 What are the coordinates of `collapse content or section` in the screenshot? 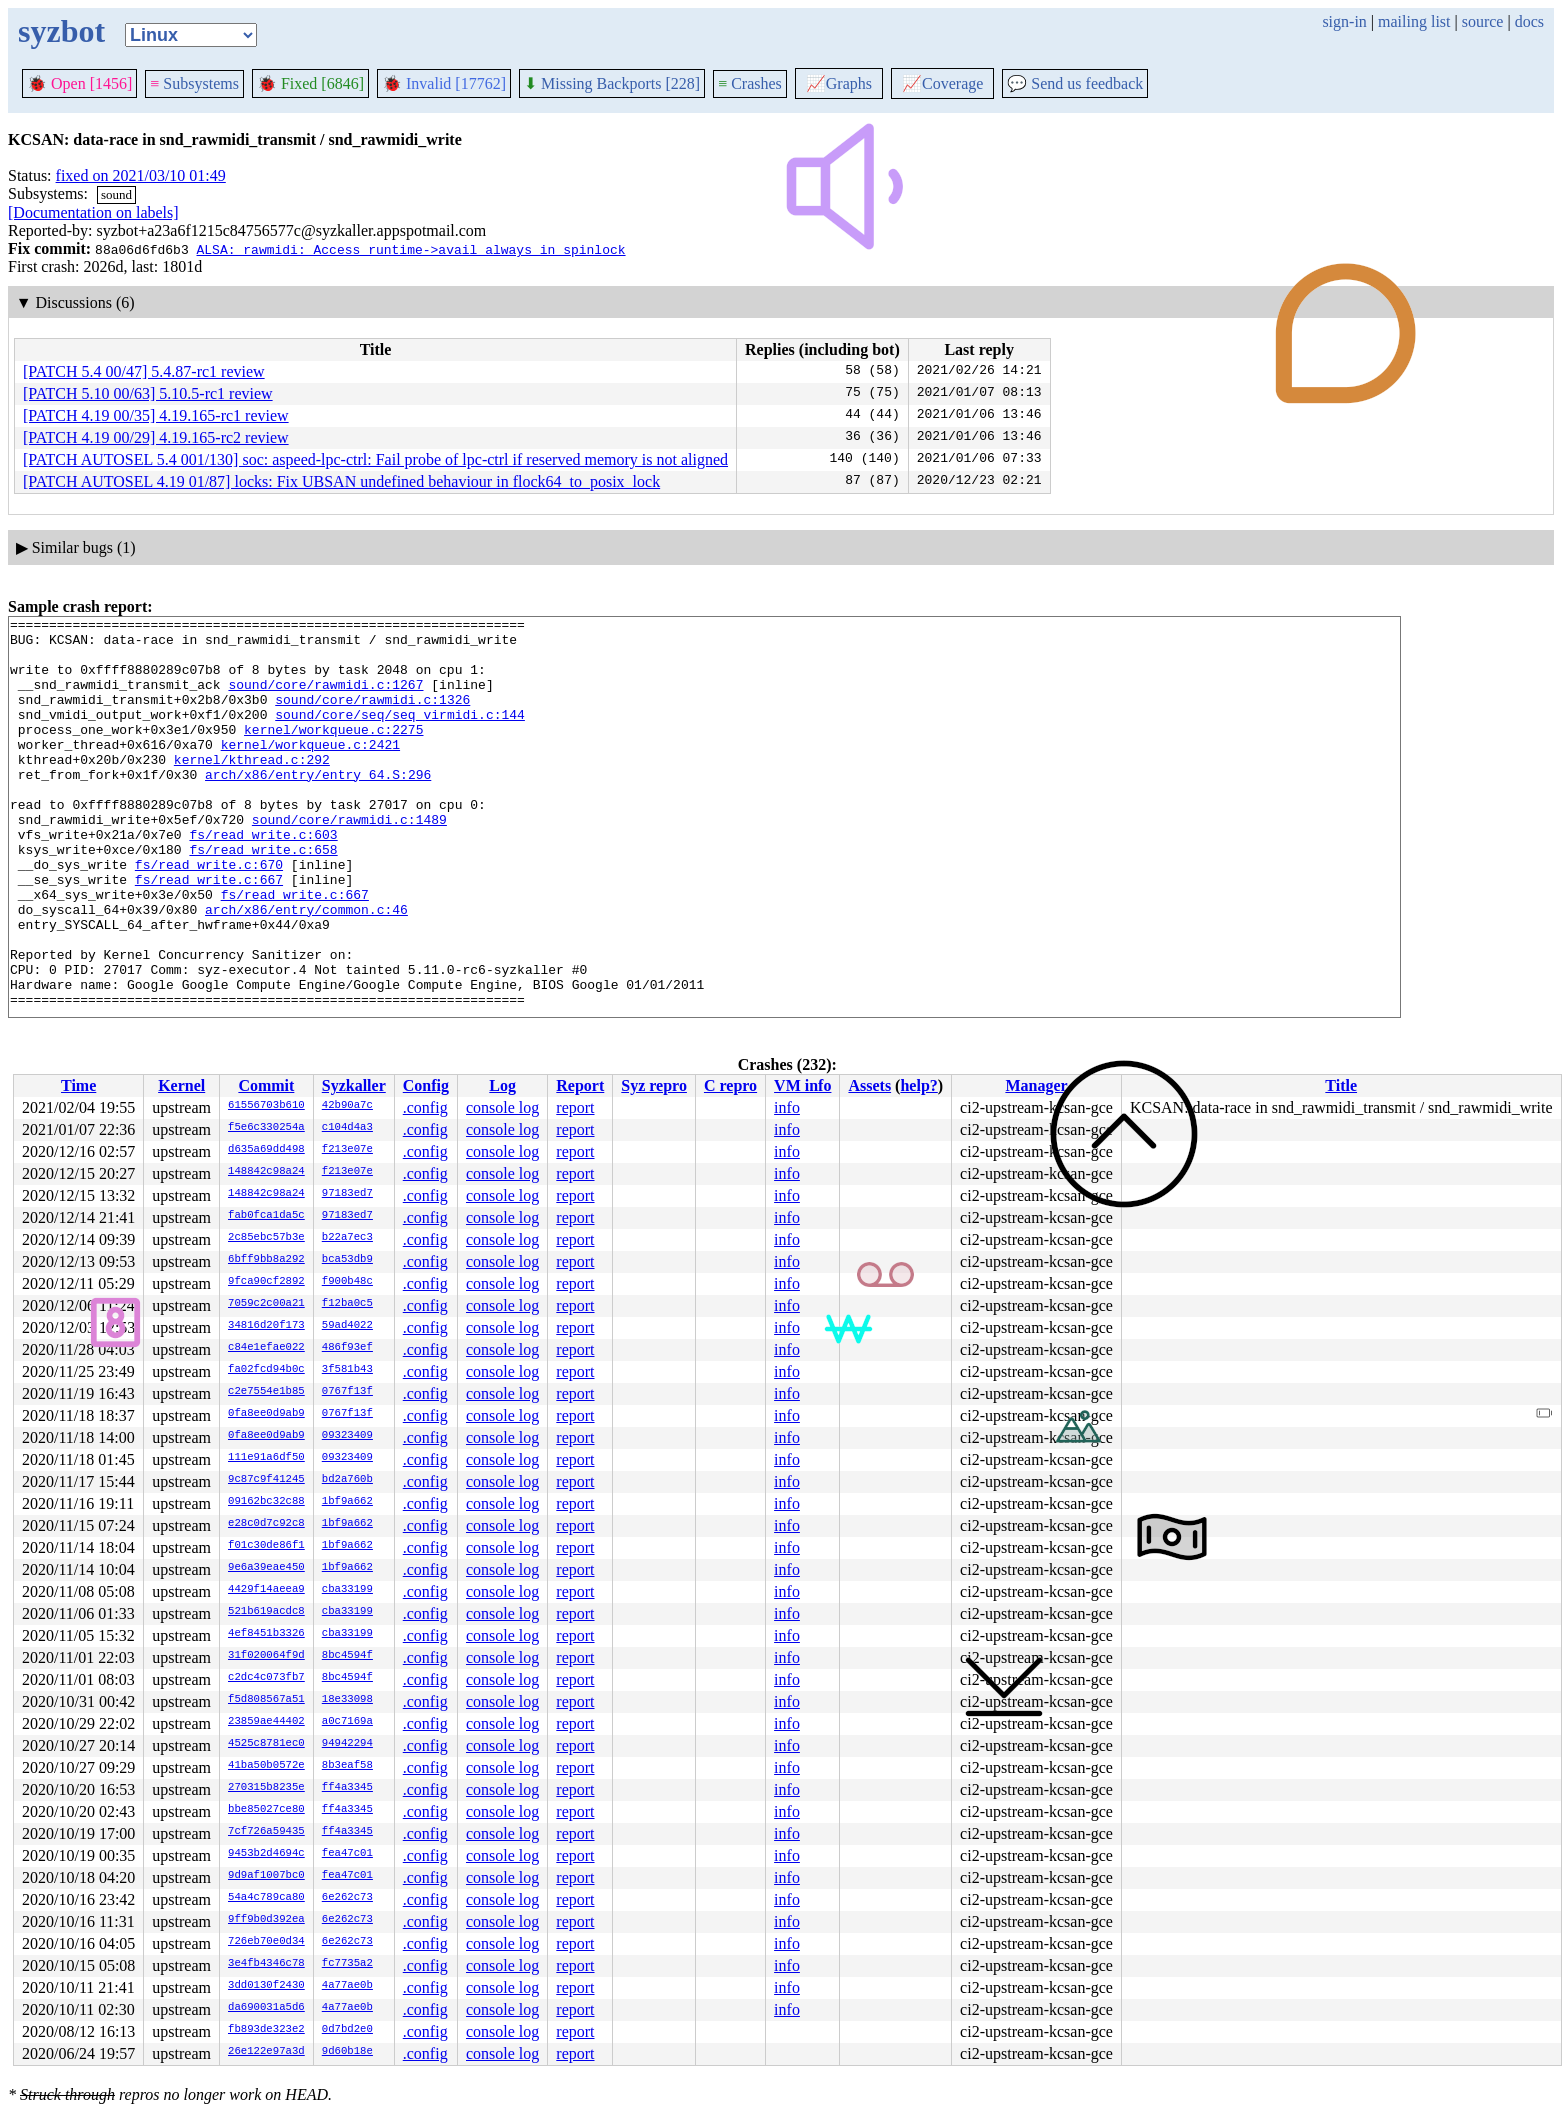 It's located at (1004, 1685).